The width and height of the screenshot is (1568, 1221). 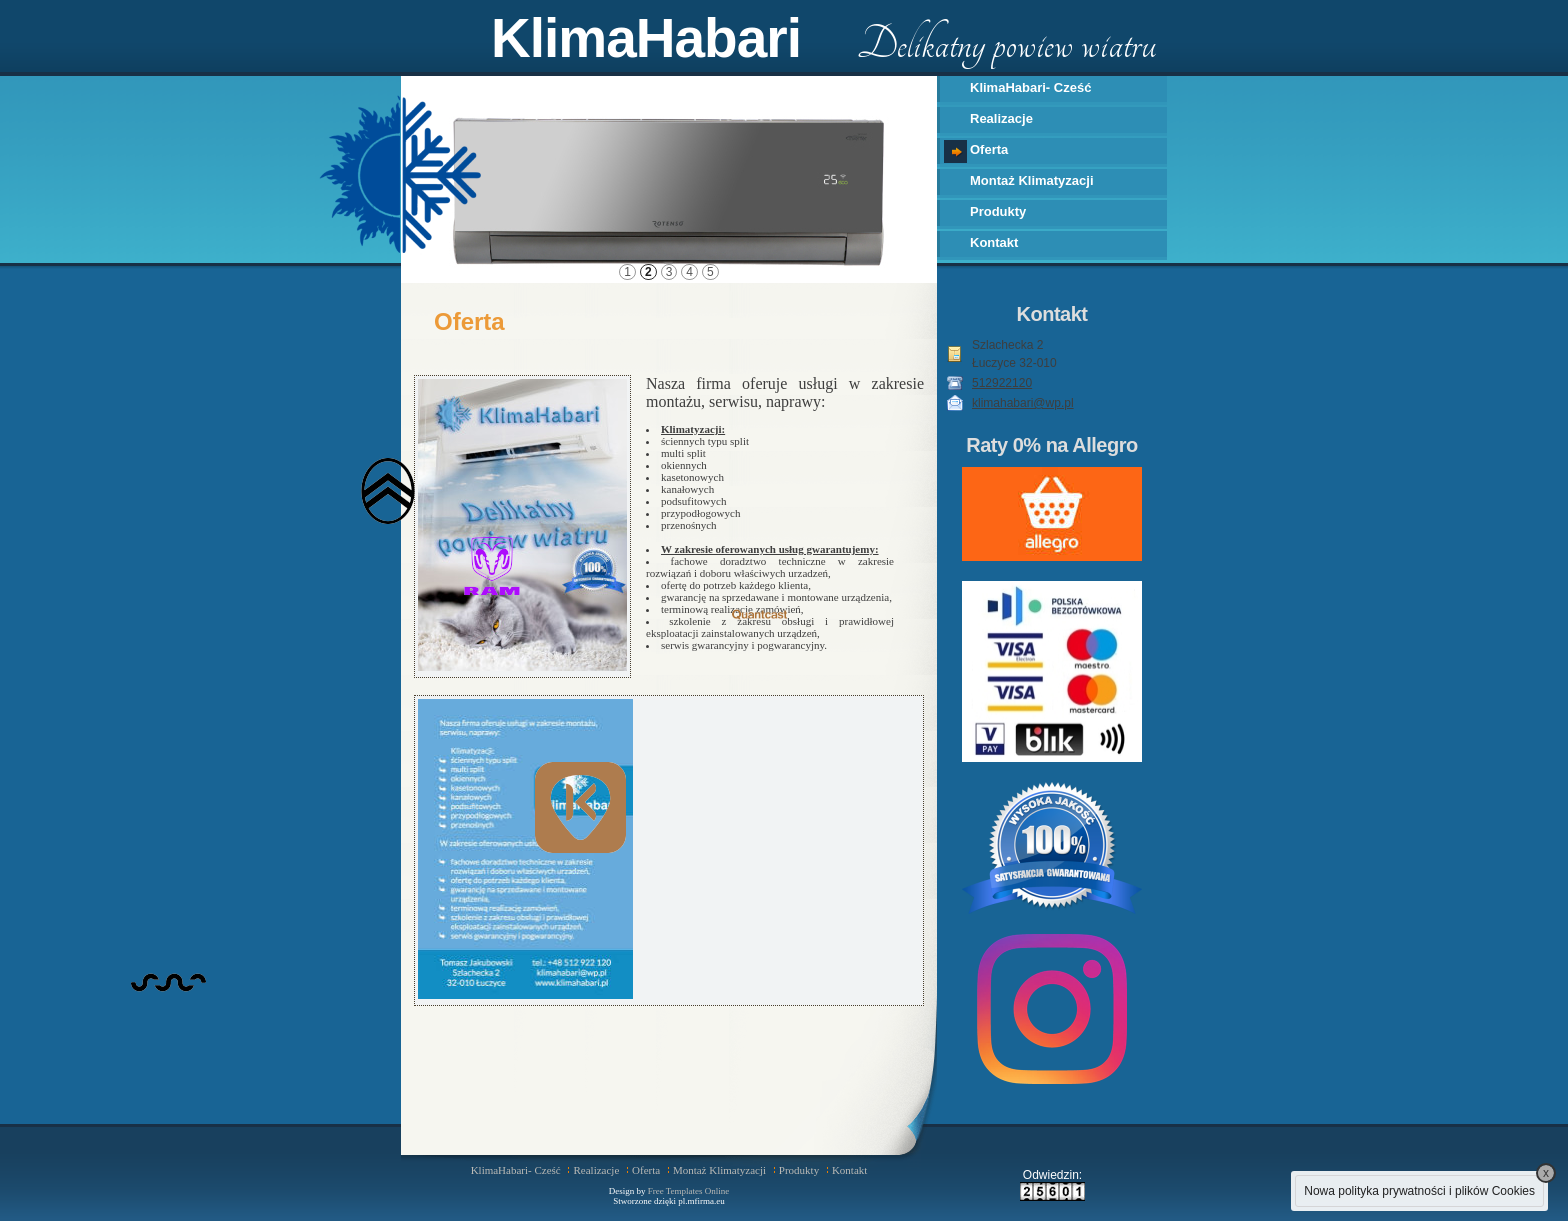 What do you see at coordinates (759, 614) in the screenshot?
I see `quantcast company logo` at bounding box center [759, 614].